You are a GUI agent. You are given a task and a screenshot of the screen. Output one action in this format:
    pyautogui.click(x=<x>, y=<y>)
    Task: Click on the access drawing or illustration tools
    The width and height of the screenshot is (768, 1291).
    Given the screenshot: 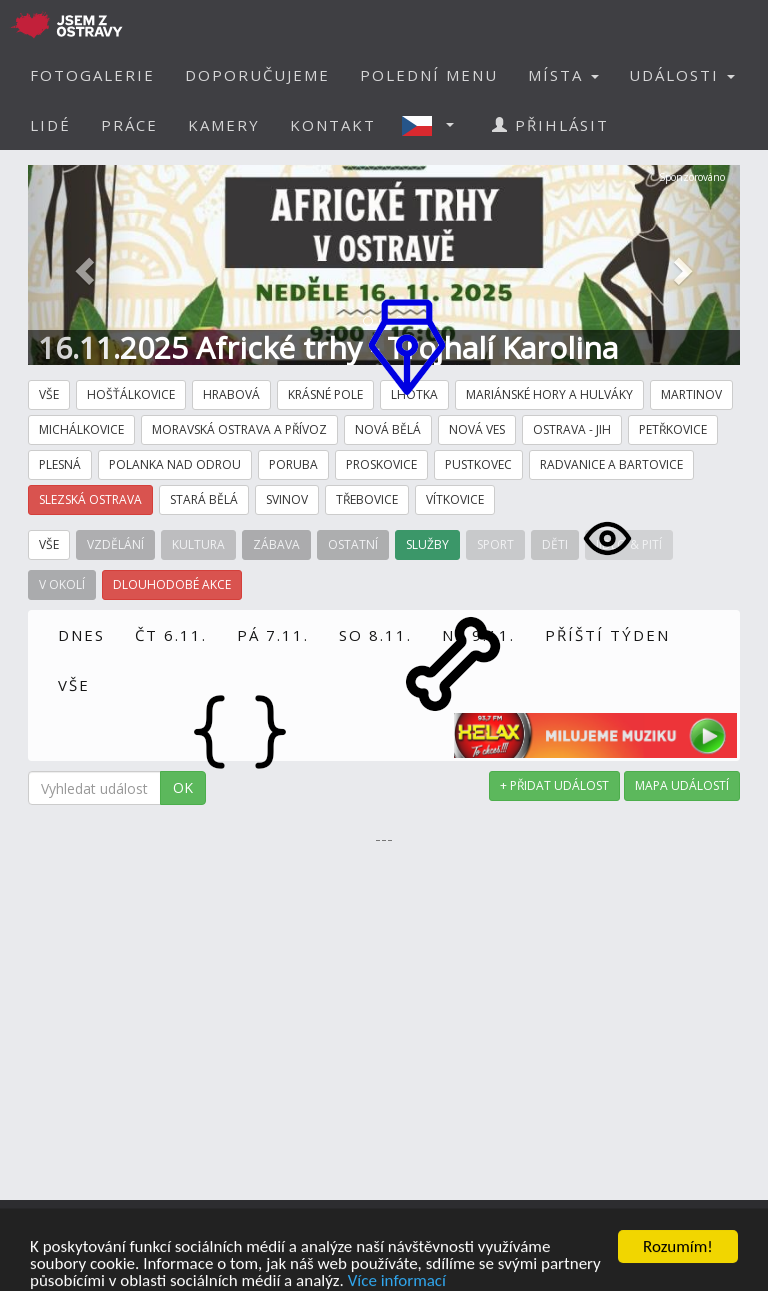 What is the action you would take?
    pyautogui.click(x=407, y=344)
    